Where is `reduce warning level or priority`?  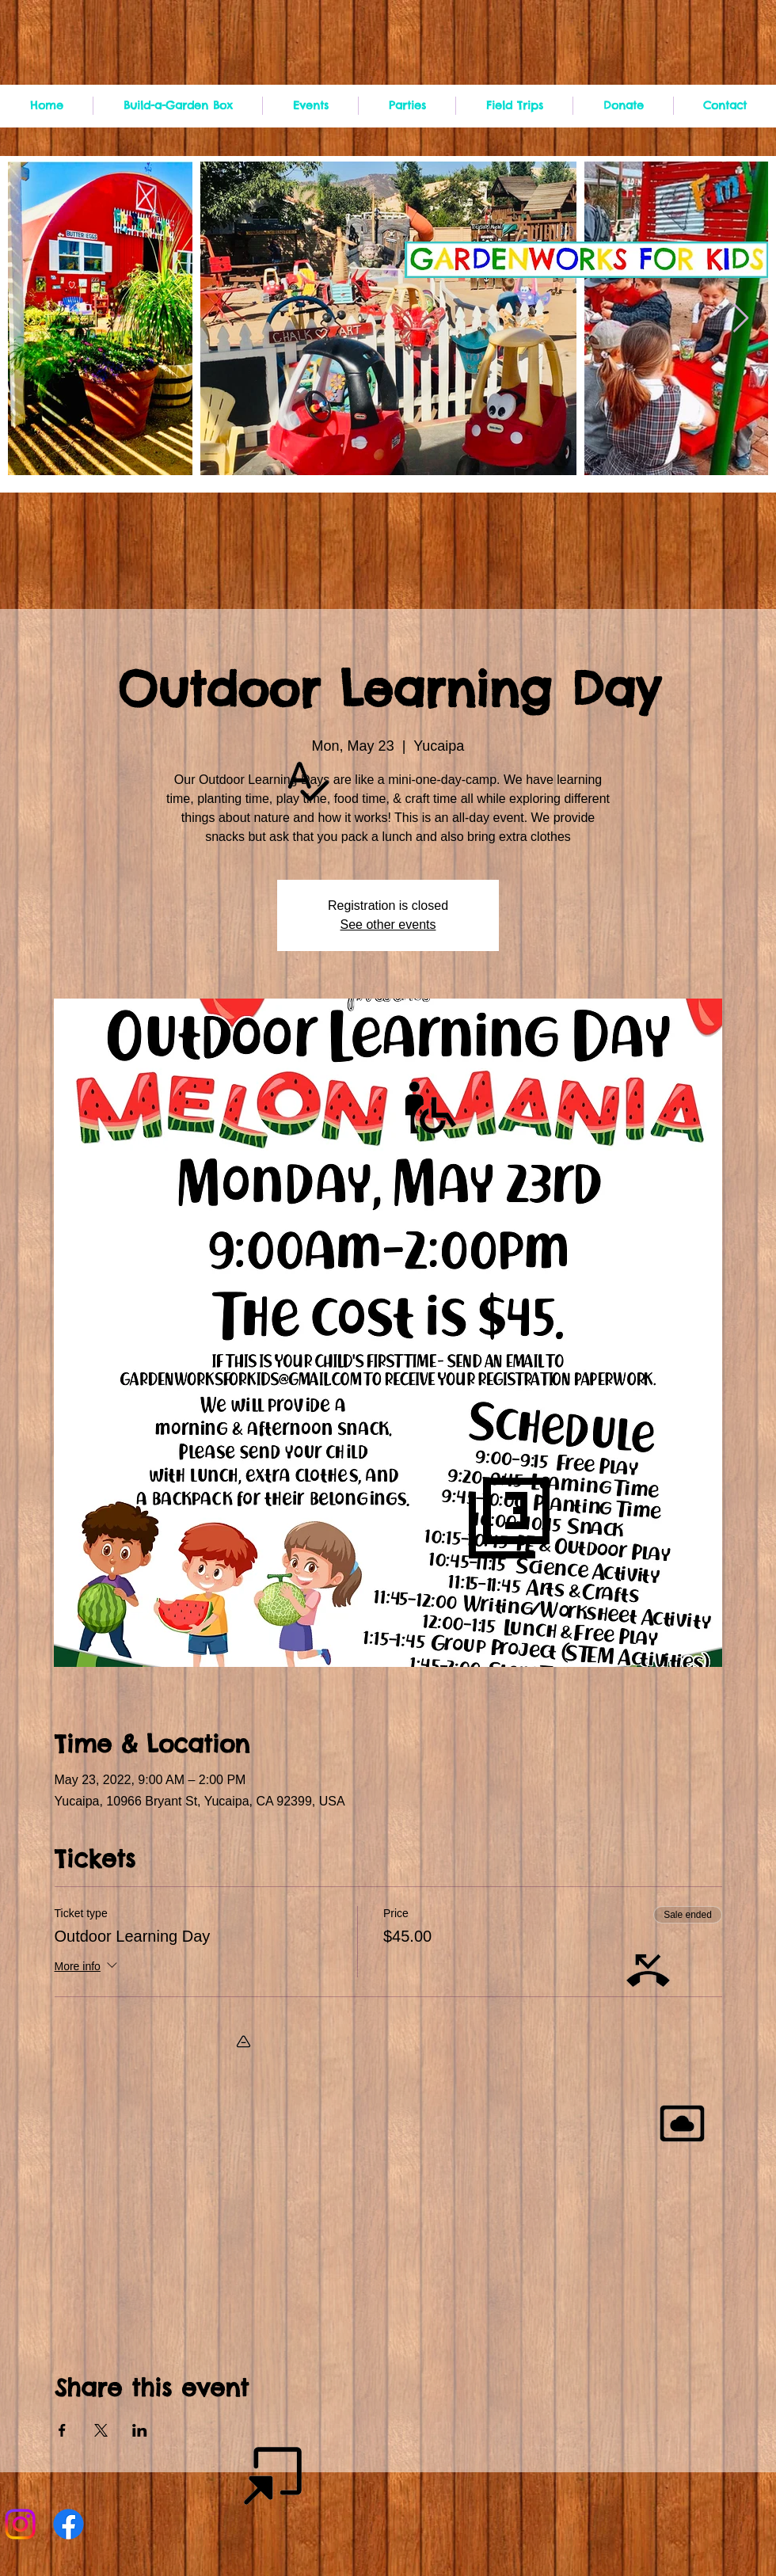 reduce warning level or priority is located at coordinates (243, 2041).